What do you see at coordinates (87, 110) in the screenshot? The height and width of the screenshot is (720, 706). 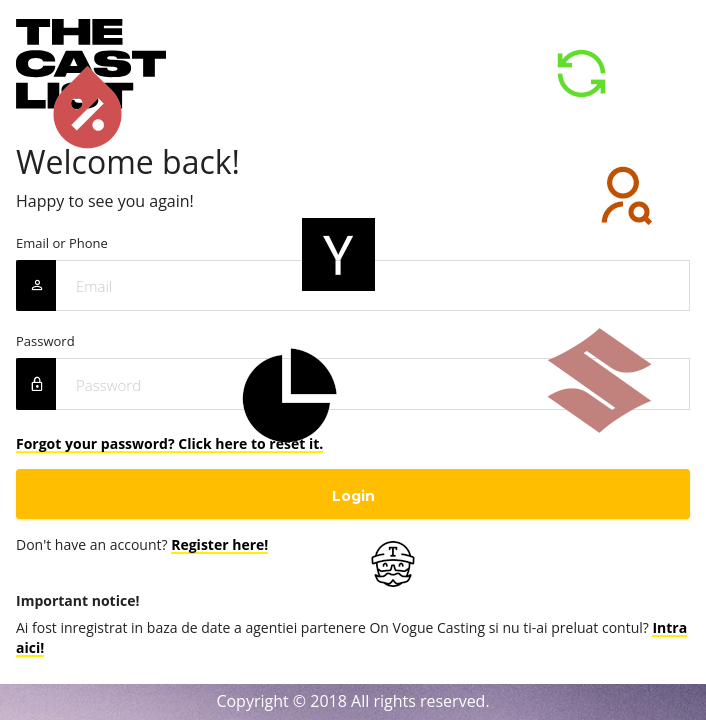 I see `indicates current humidity level` at bounding box center [87, 110].